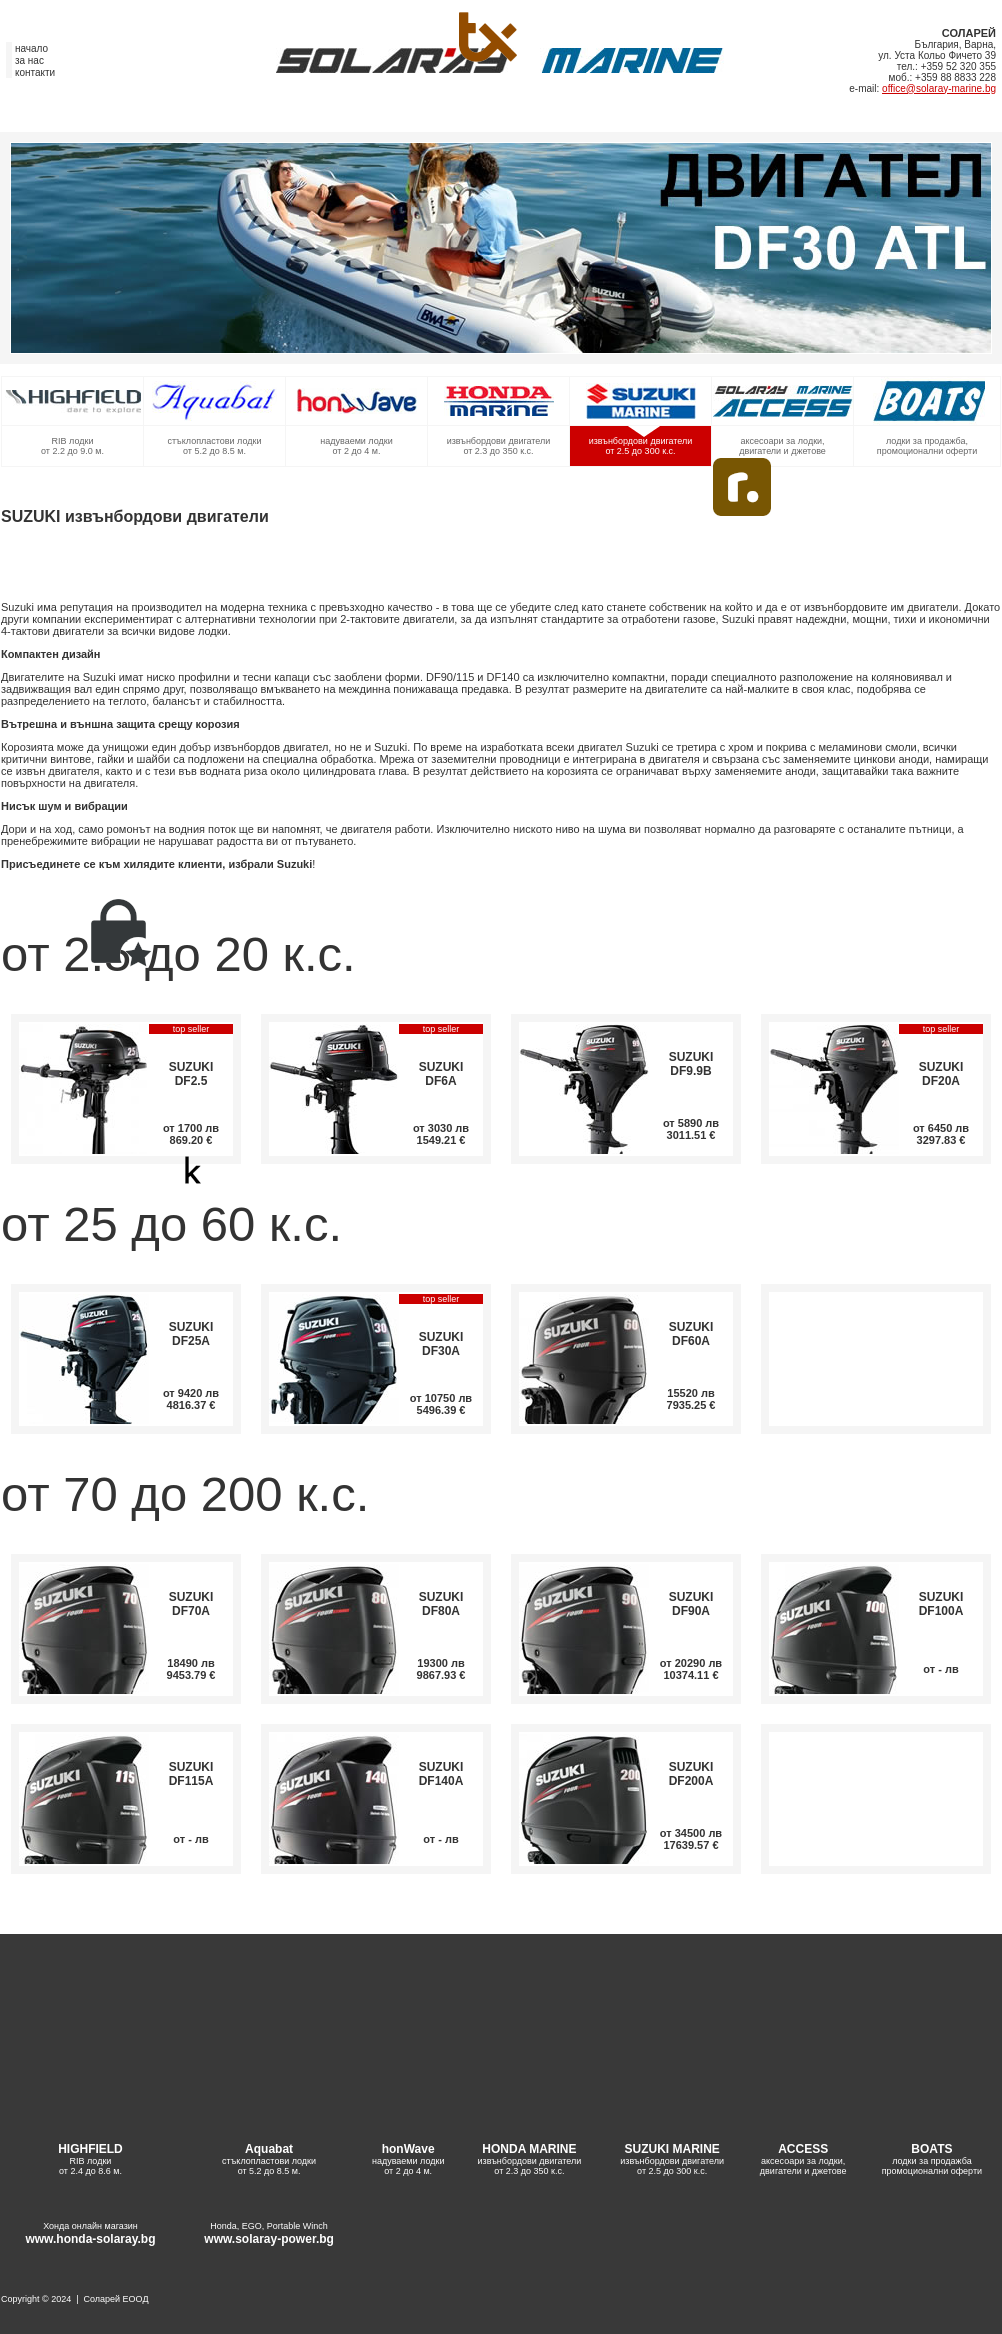 The width and height of the screenshot is (1002, 2334). What do you see at coordinates (118, 932) in the screenshot?
I see `mark a security setting as favorite` at bounding box center [118, 932].